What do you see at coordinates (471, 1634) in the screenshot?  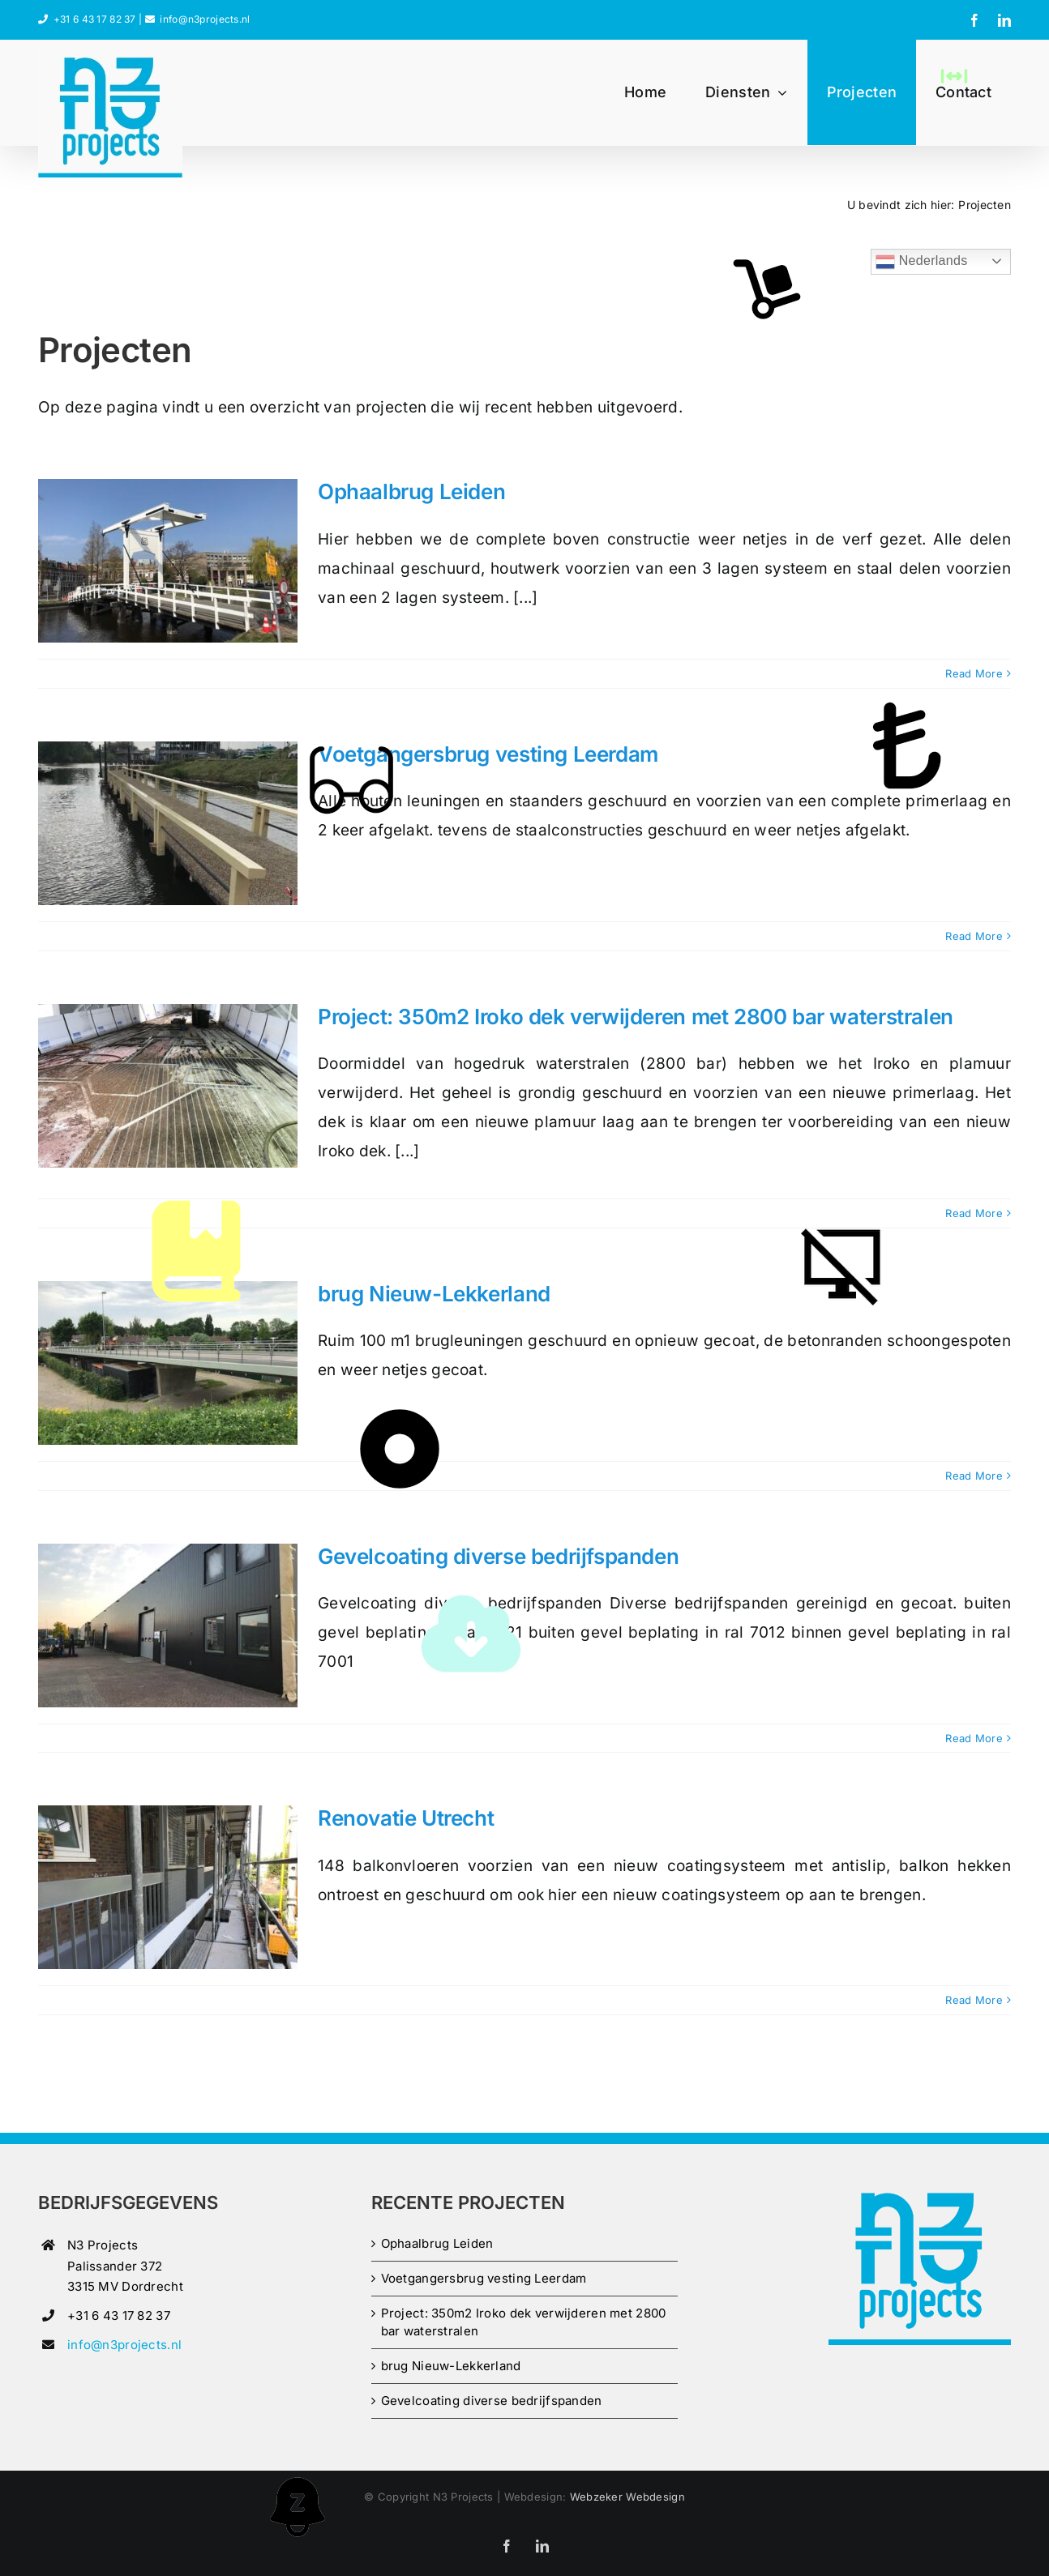 I see `download file from cloud storage` at bounding box center [471, 1634].